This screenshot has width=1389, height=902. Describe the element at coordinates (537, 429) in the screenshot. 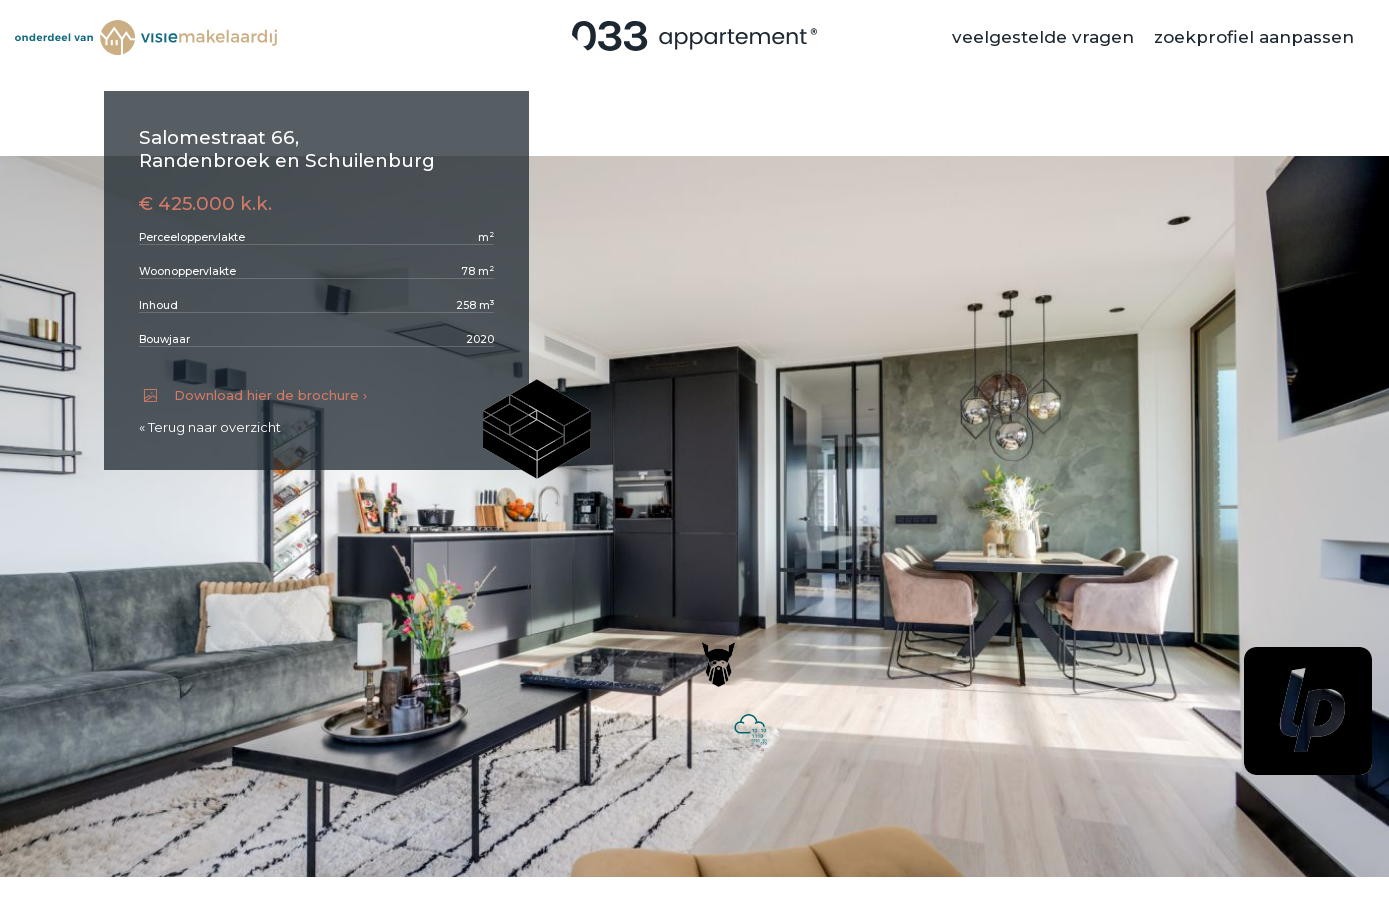

I see `Linux Containers (LXC) logo` at that location.